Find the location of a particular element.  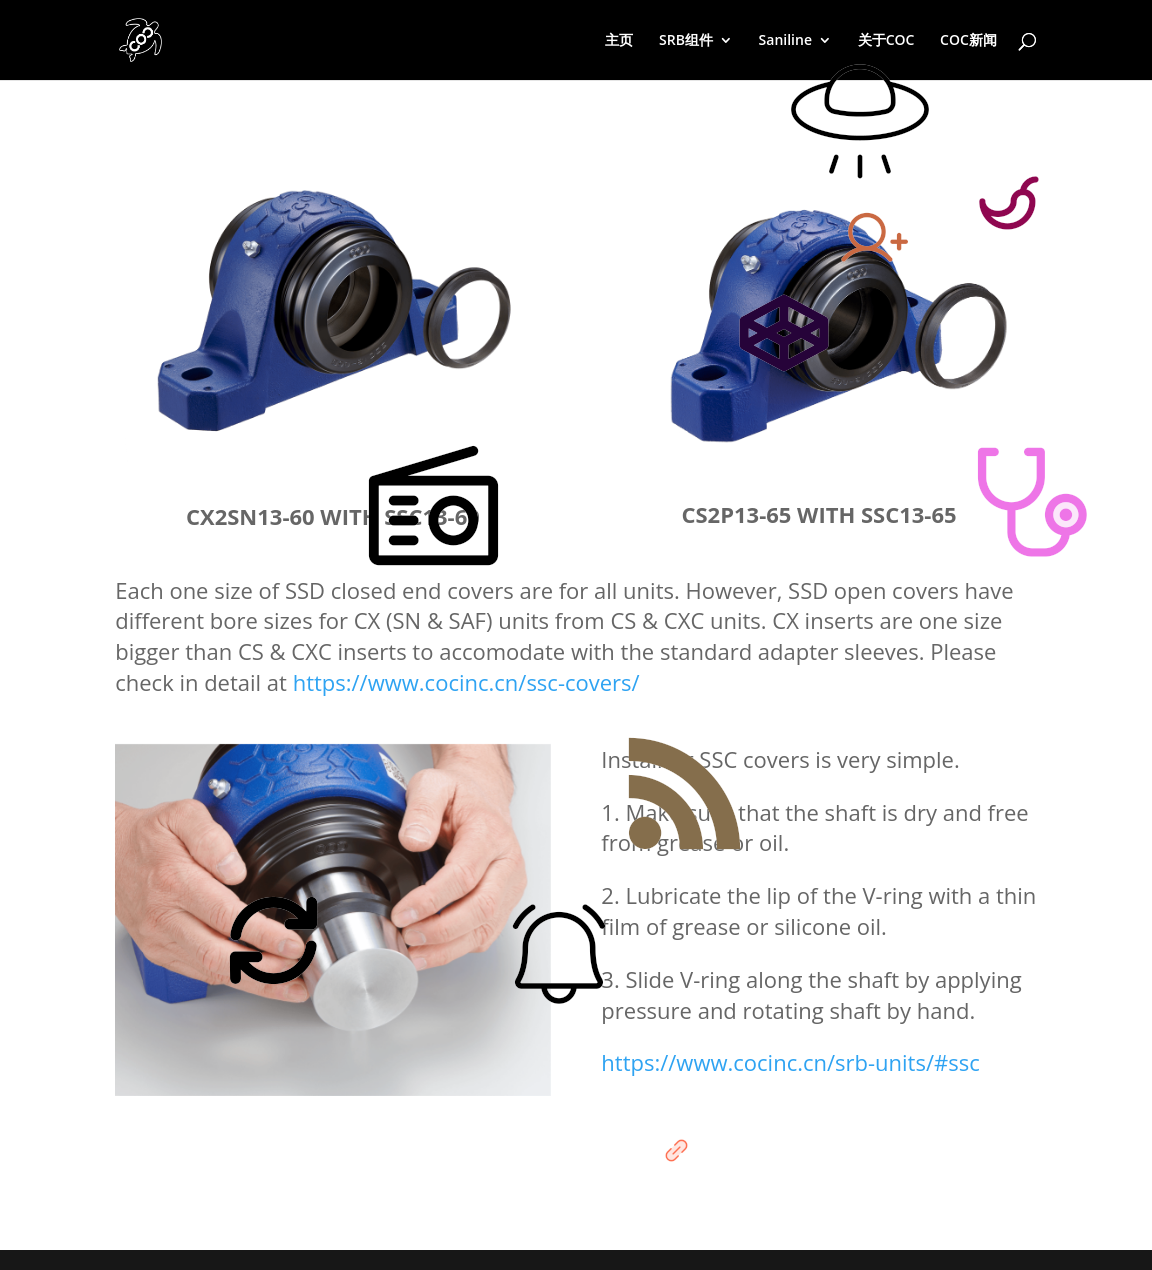

indicates spicy food or heat level is located at coordinates (1010, 204).